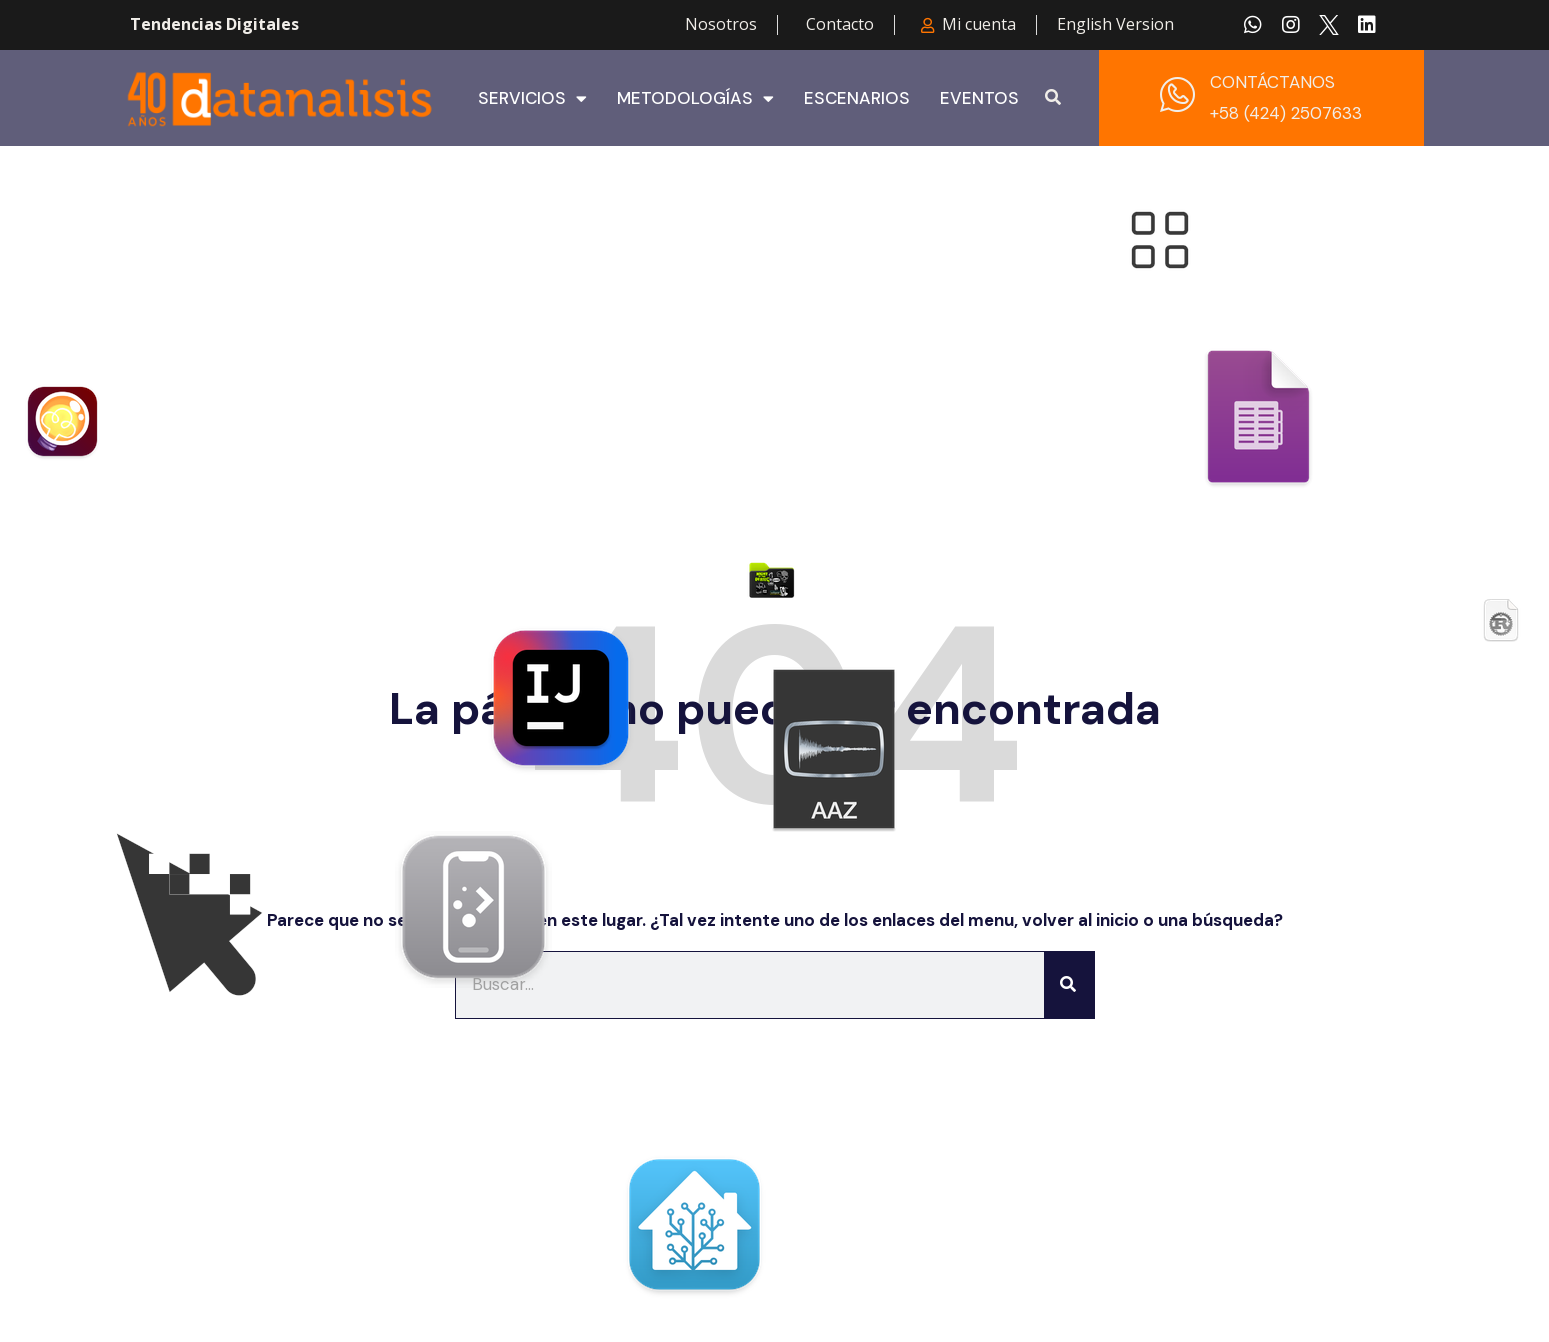 This screenshot has width=1549, height=1342. Describe the element at coordinates (1501, 620) in the screenshot. I see `a rust programming language source file` at that location.